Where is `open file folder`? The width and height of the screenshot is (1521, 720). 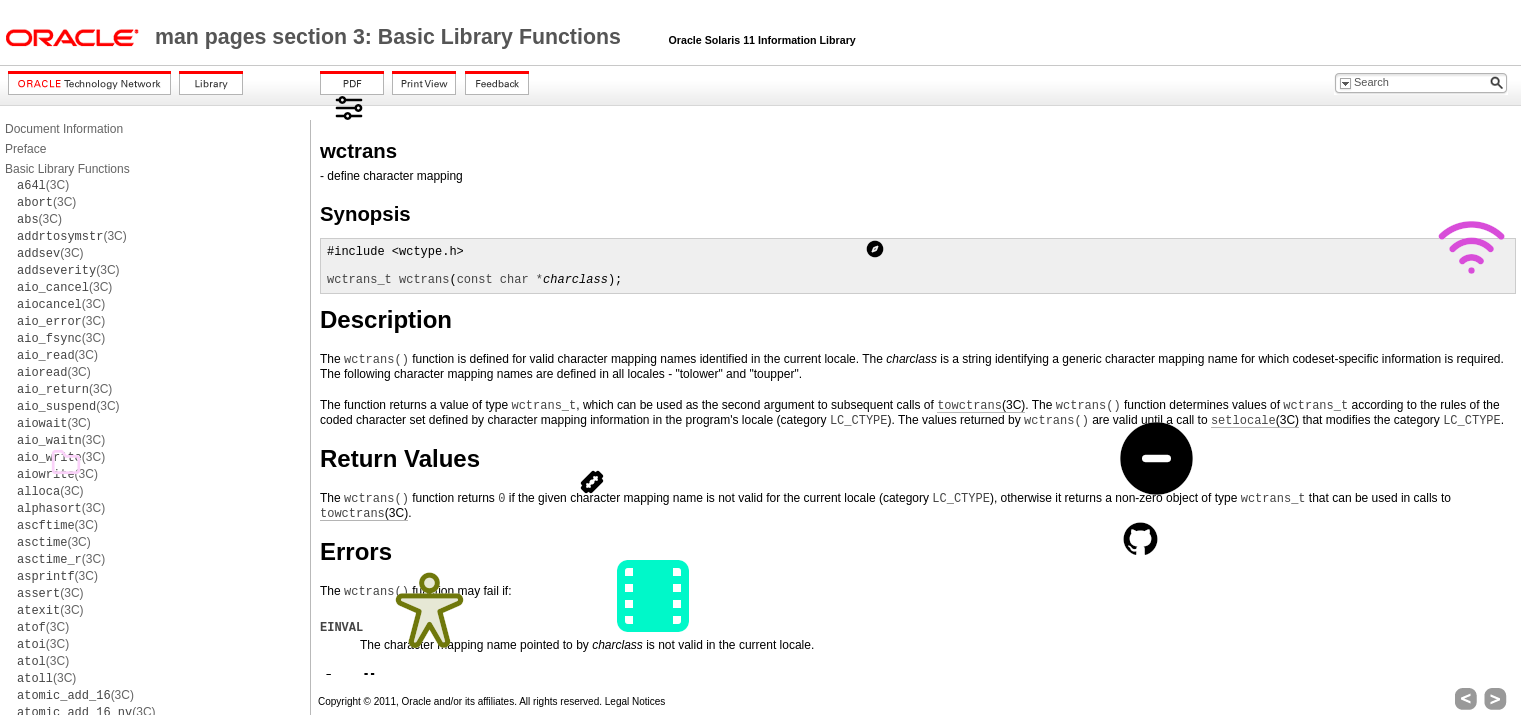 open file folder is located at coordinates (66, 462).